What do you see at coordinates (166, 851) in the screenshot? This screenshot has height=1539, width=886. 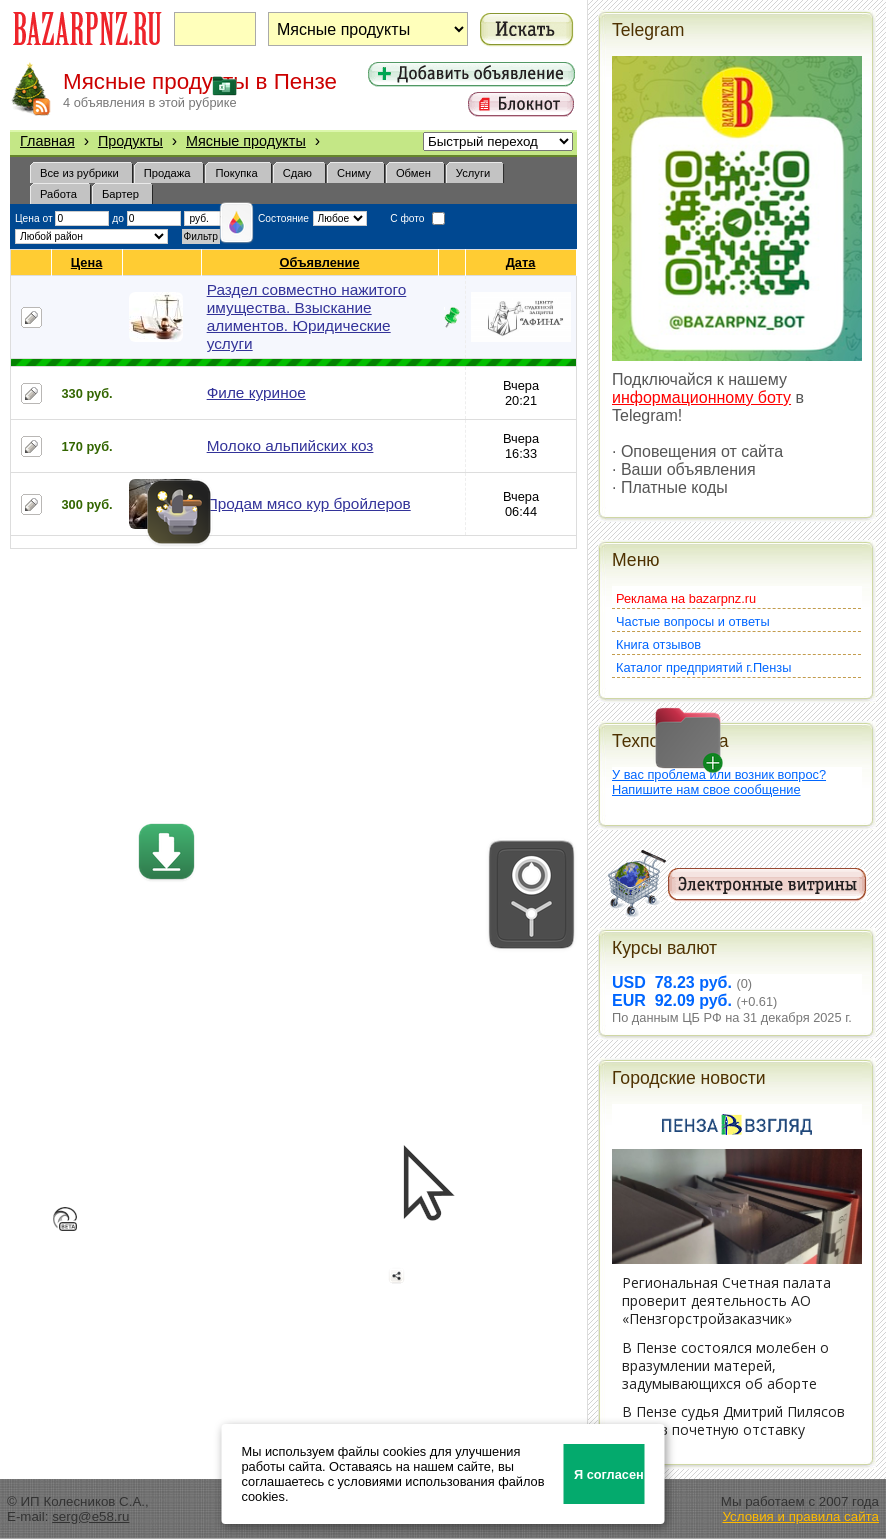 I see `download videos from YouTube for offline viewing` at bounding box center [166, 851].